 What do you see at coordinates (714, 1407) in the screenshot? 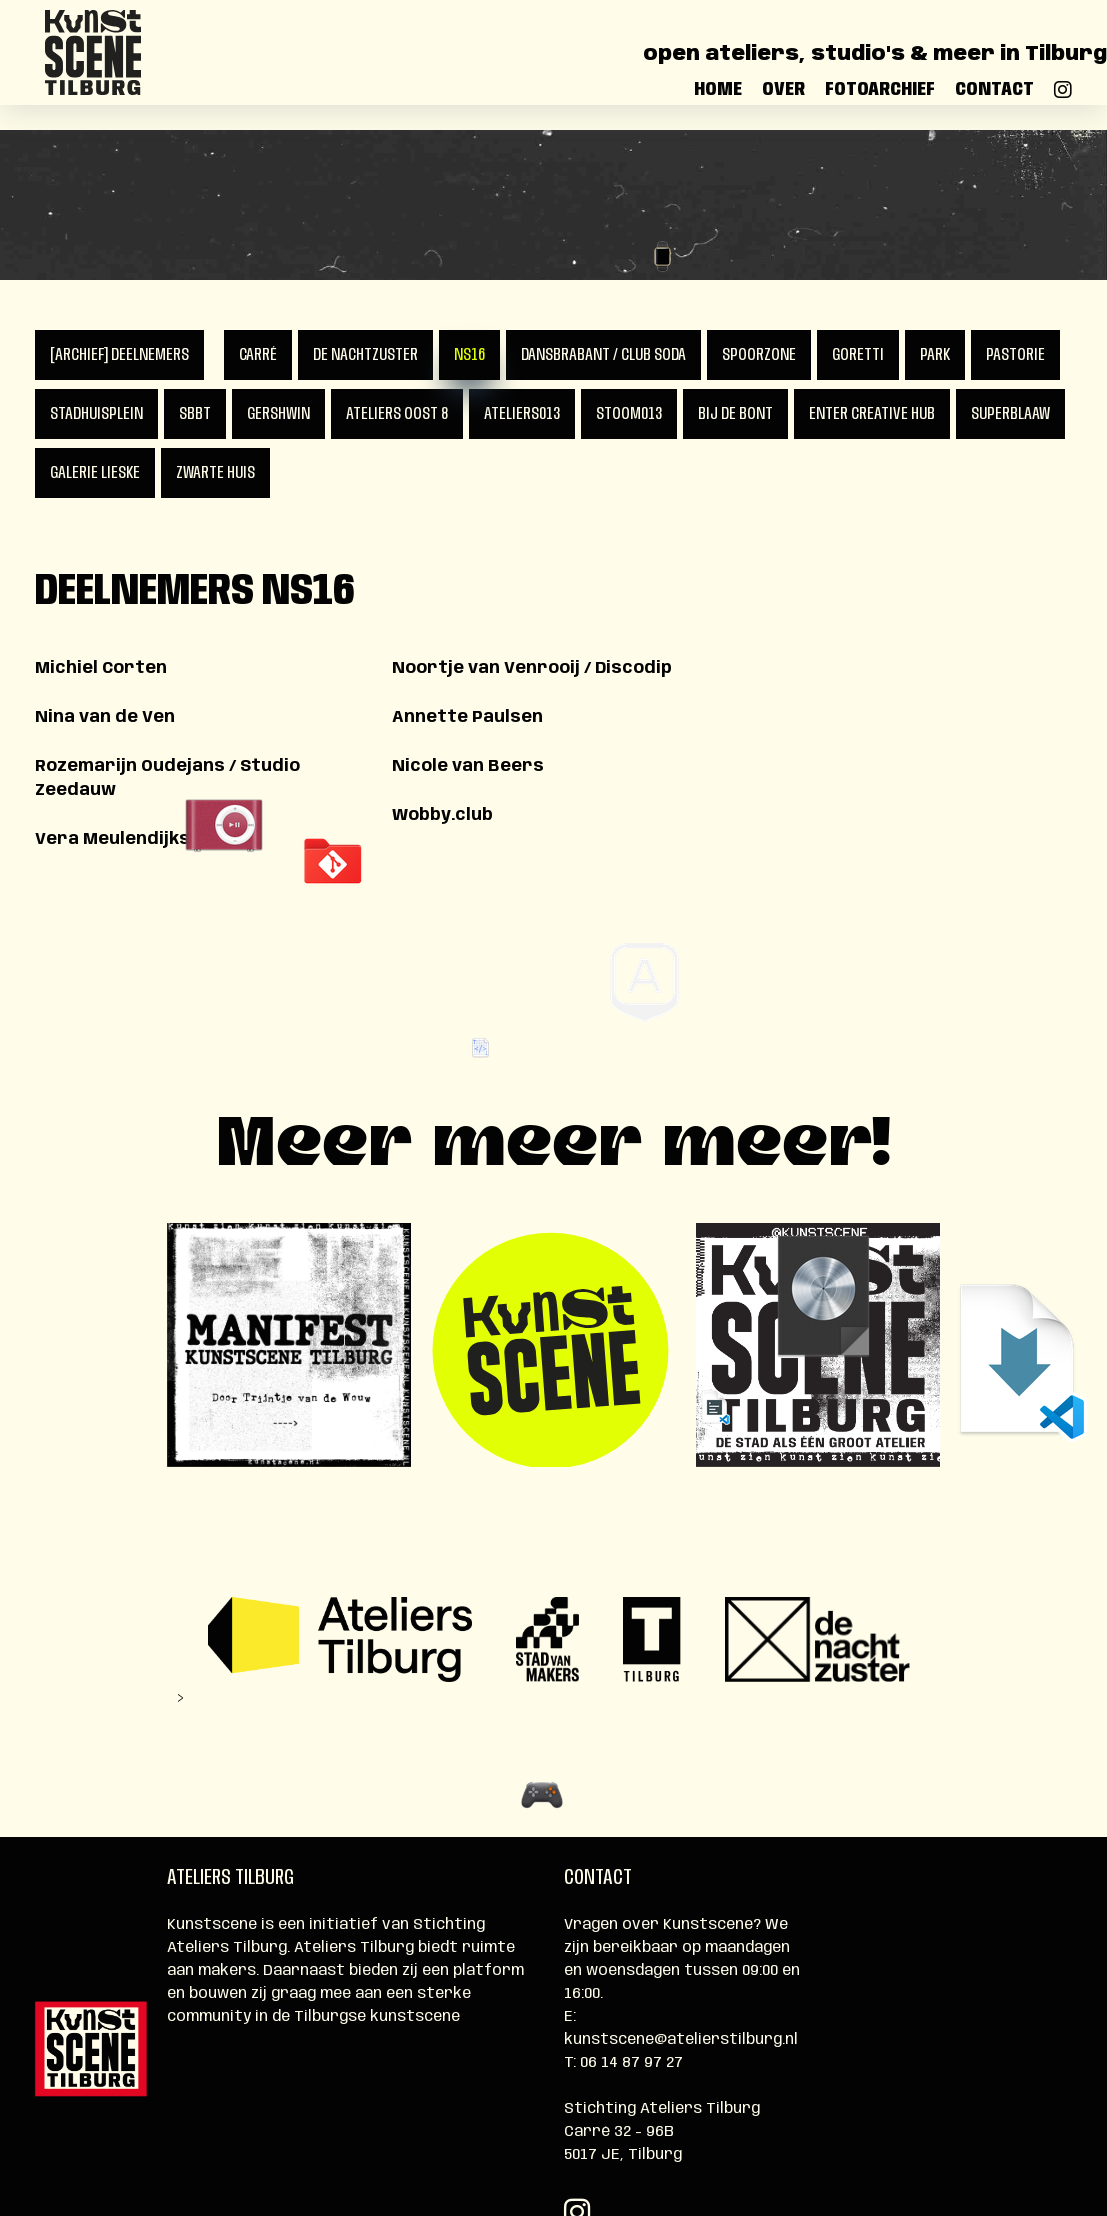
I see `open a shell script file in Visual Studio Code` at bounding box center [714, 1407].